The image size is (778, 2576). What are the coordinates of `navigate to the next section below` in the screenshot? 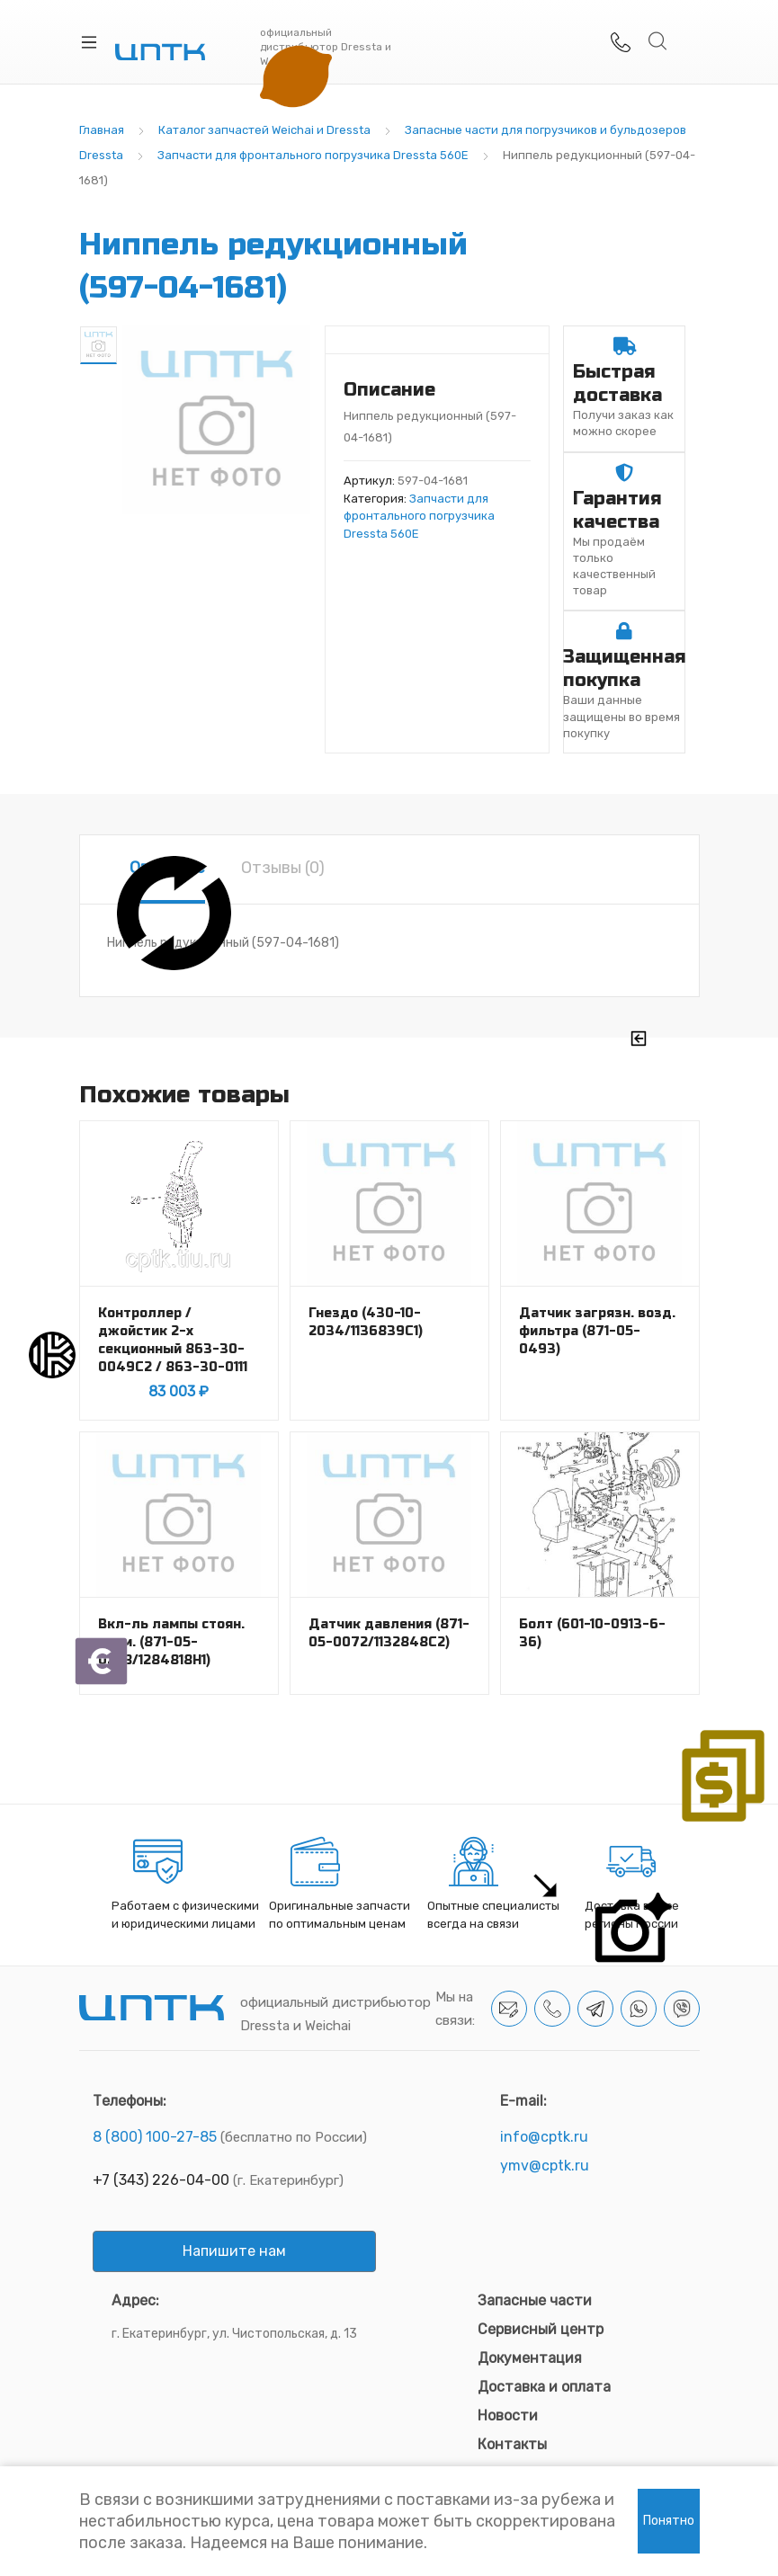 It's located at (545, 1885).